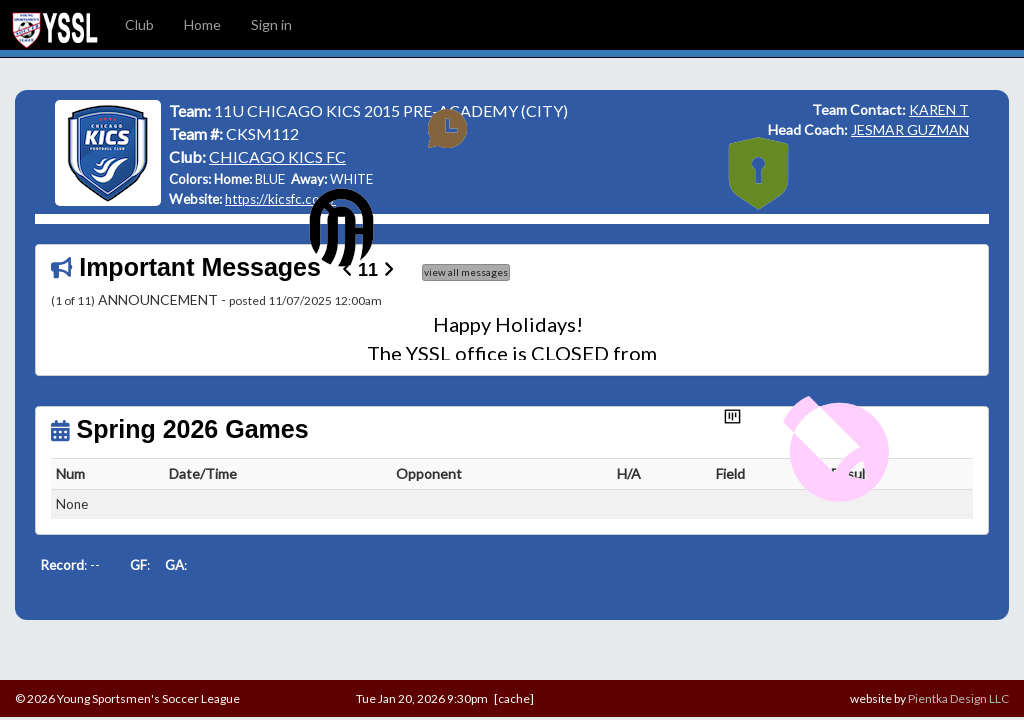  Describe the element at coordinates (341, 227) in the screenshot. I see `authenticate with fingerprint biometrics` at that location.